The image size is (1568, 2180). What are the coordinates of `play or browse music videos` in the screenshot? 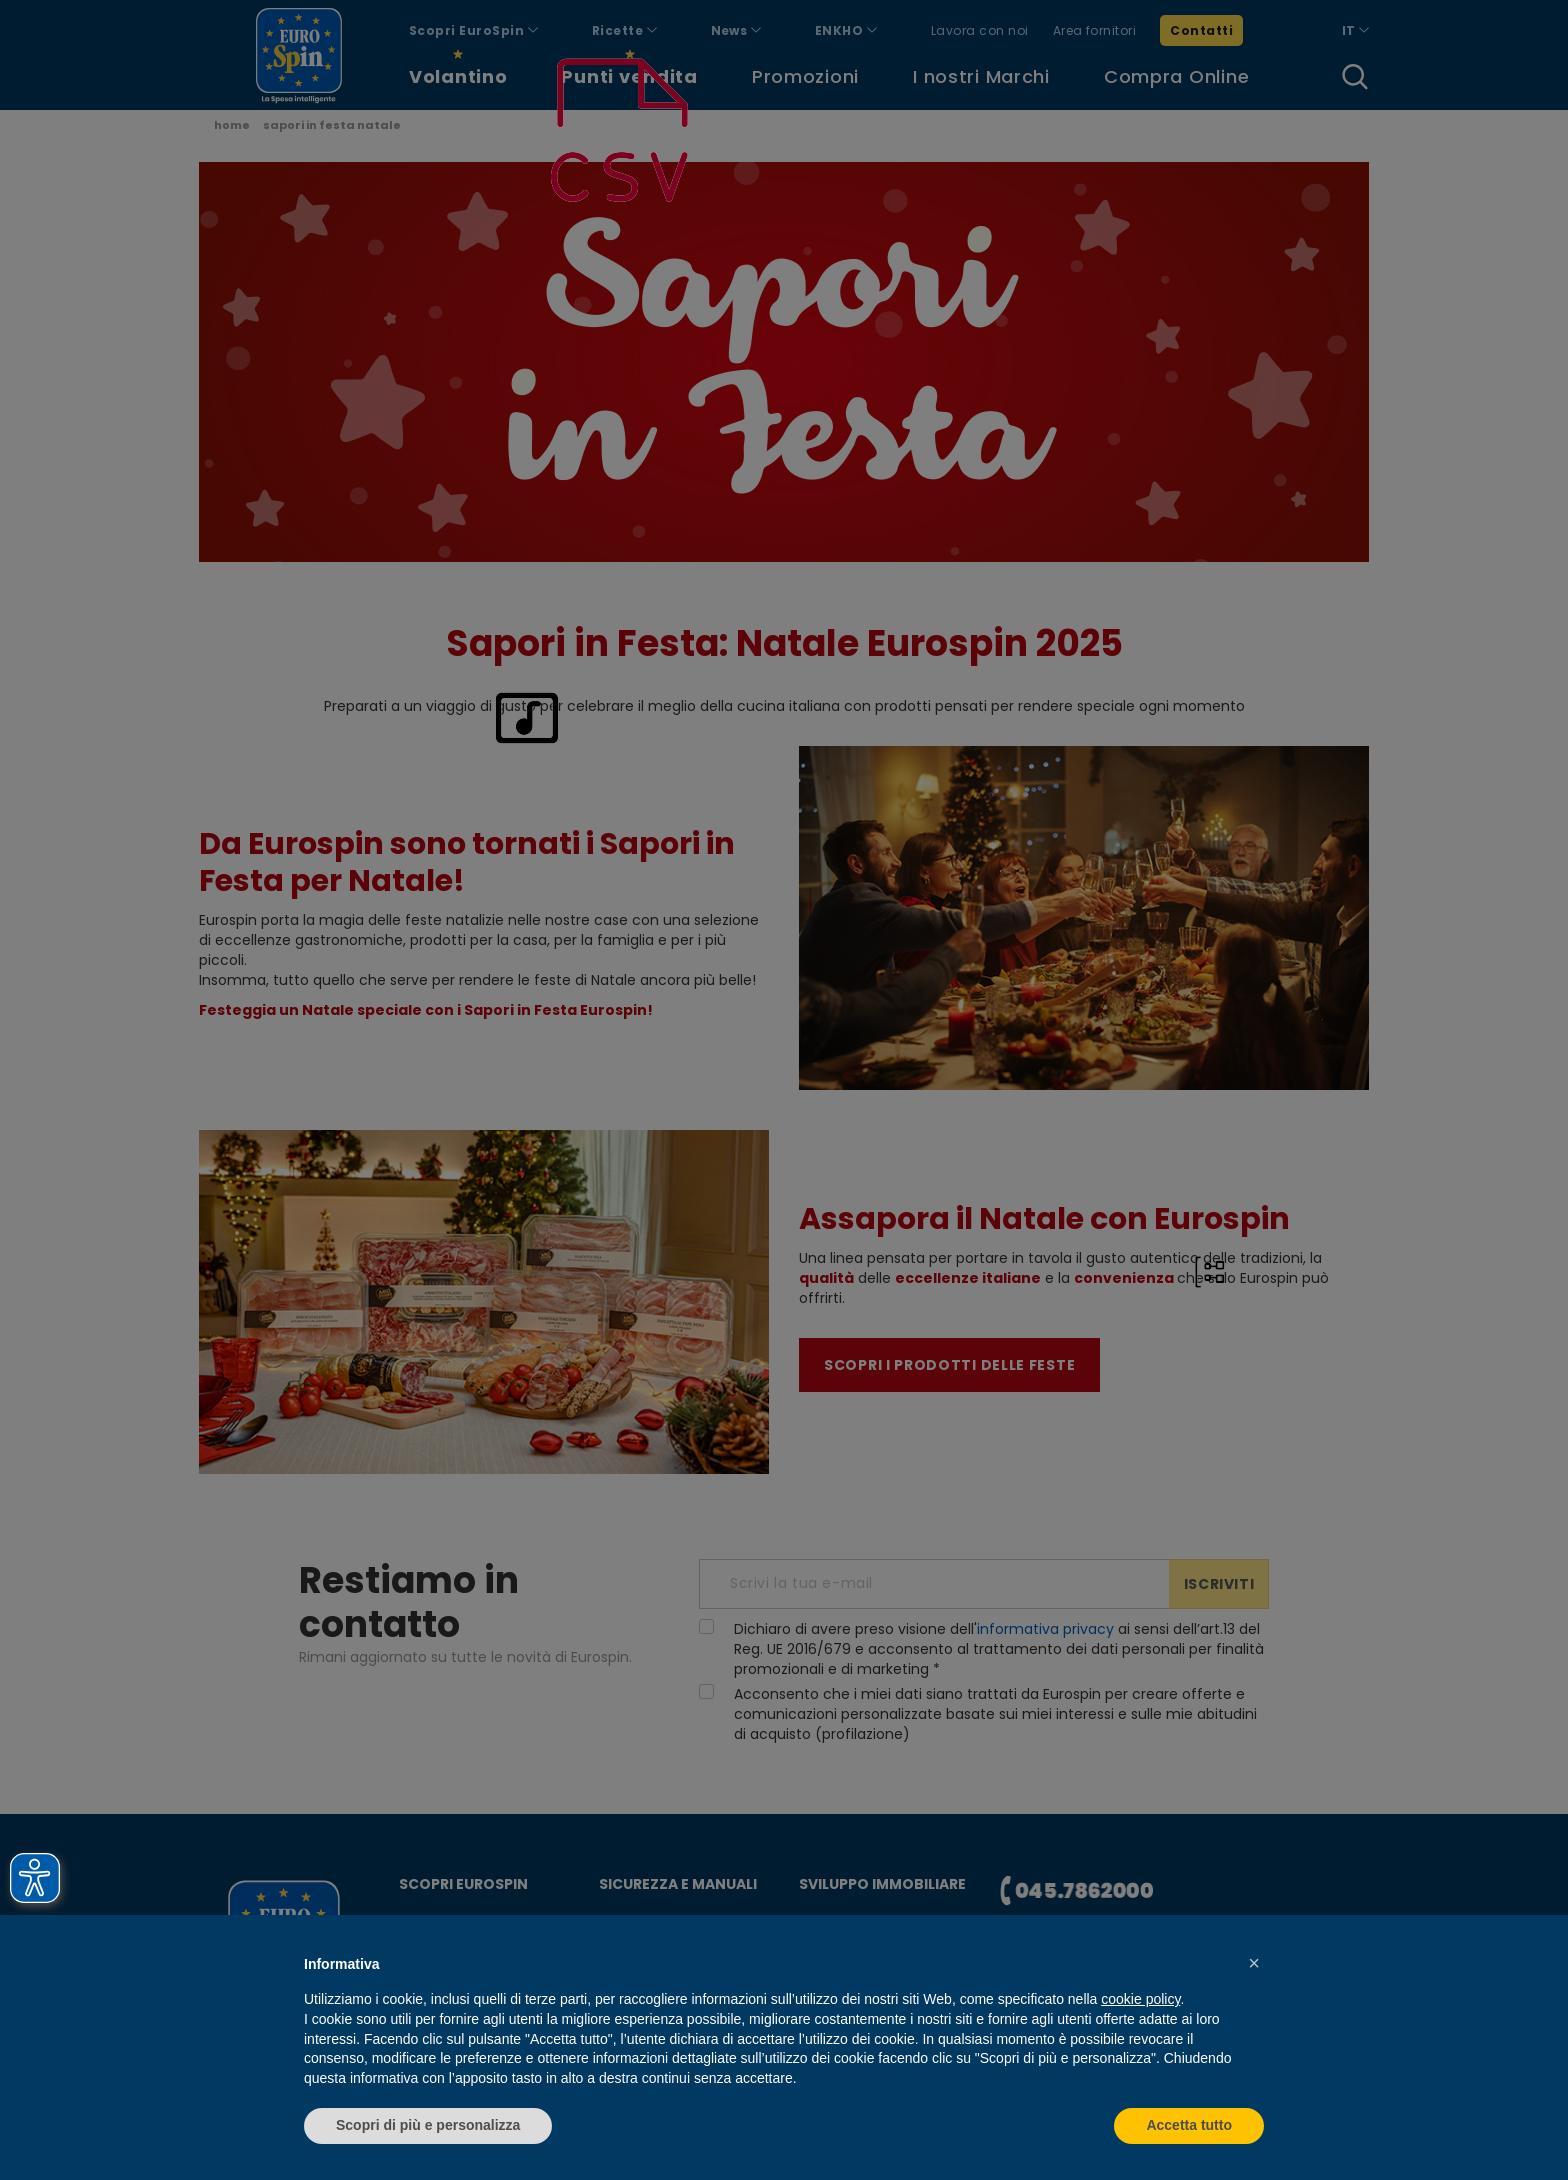 It's located at (527, 718).